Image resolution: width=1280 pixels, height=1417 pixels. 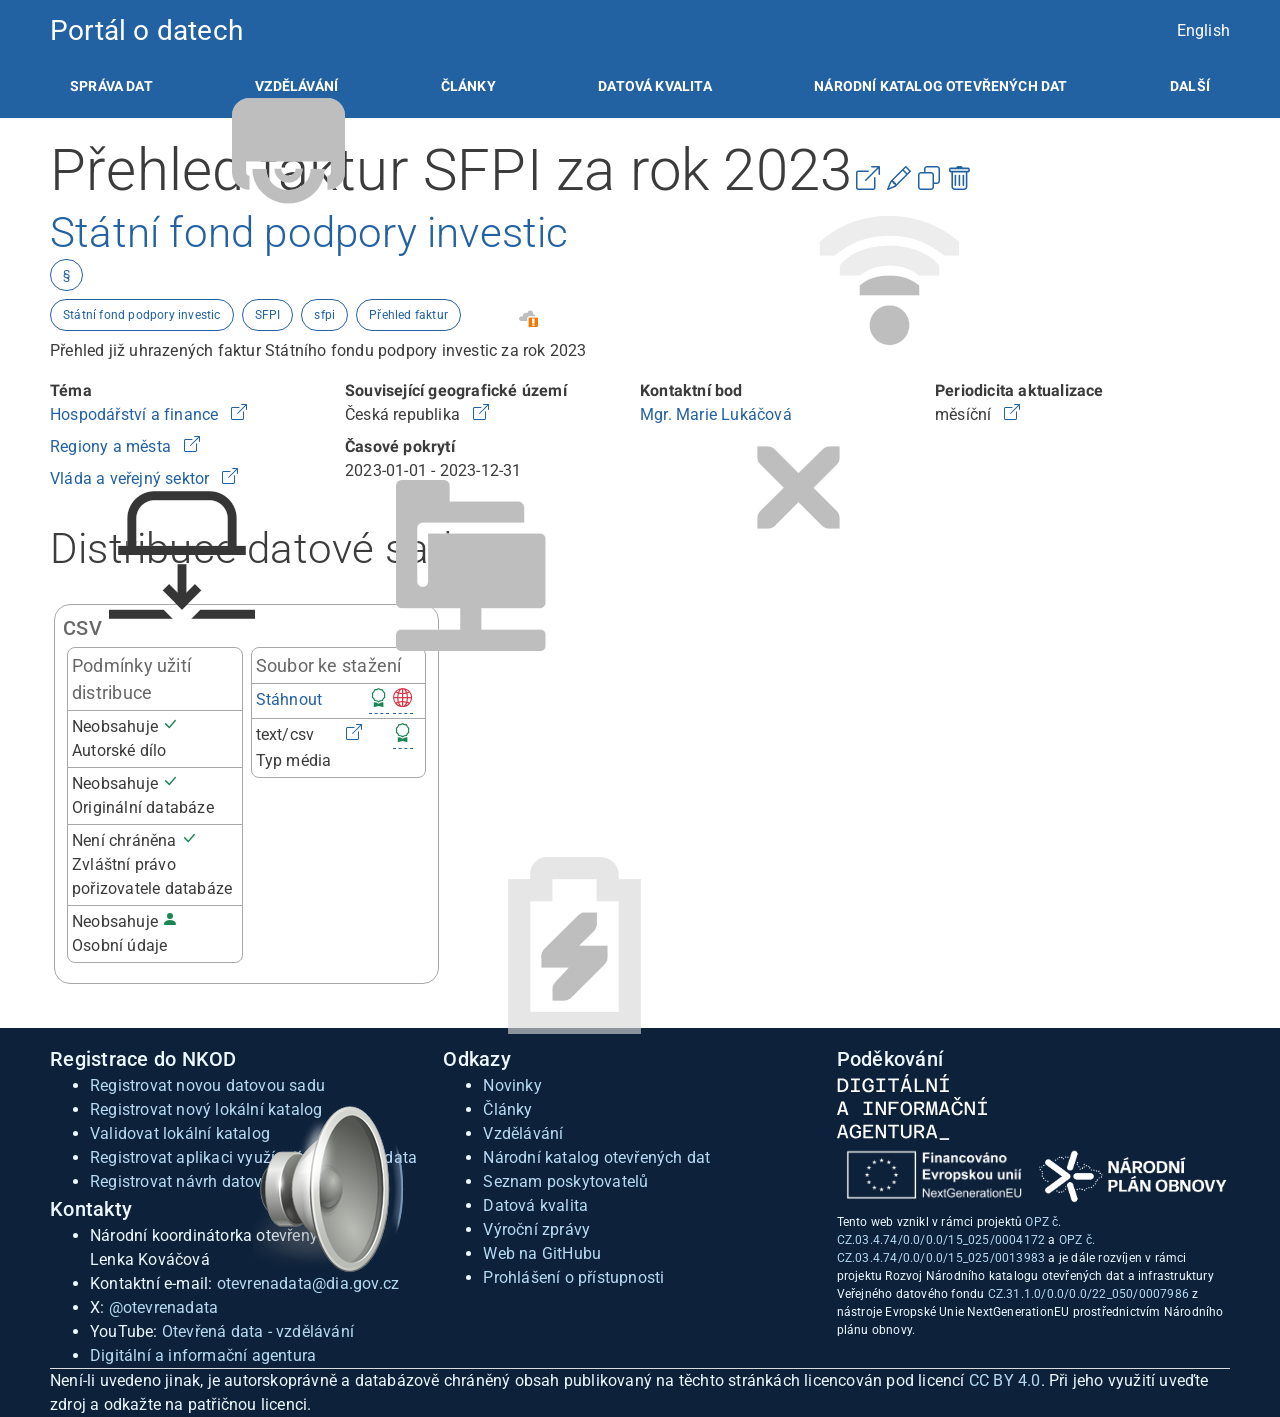 What do you see at coordinates (343, 1189) in the screenshot?
I see `indicates audio is set to low volume` at bounding box center [343, 1189].